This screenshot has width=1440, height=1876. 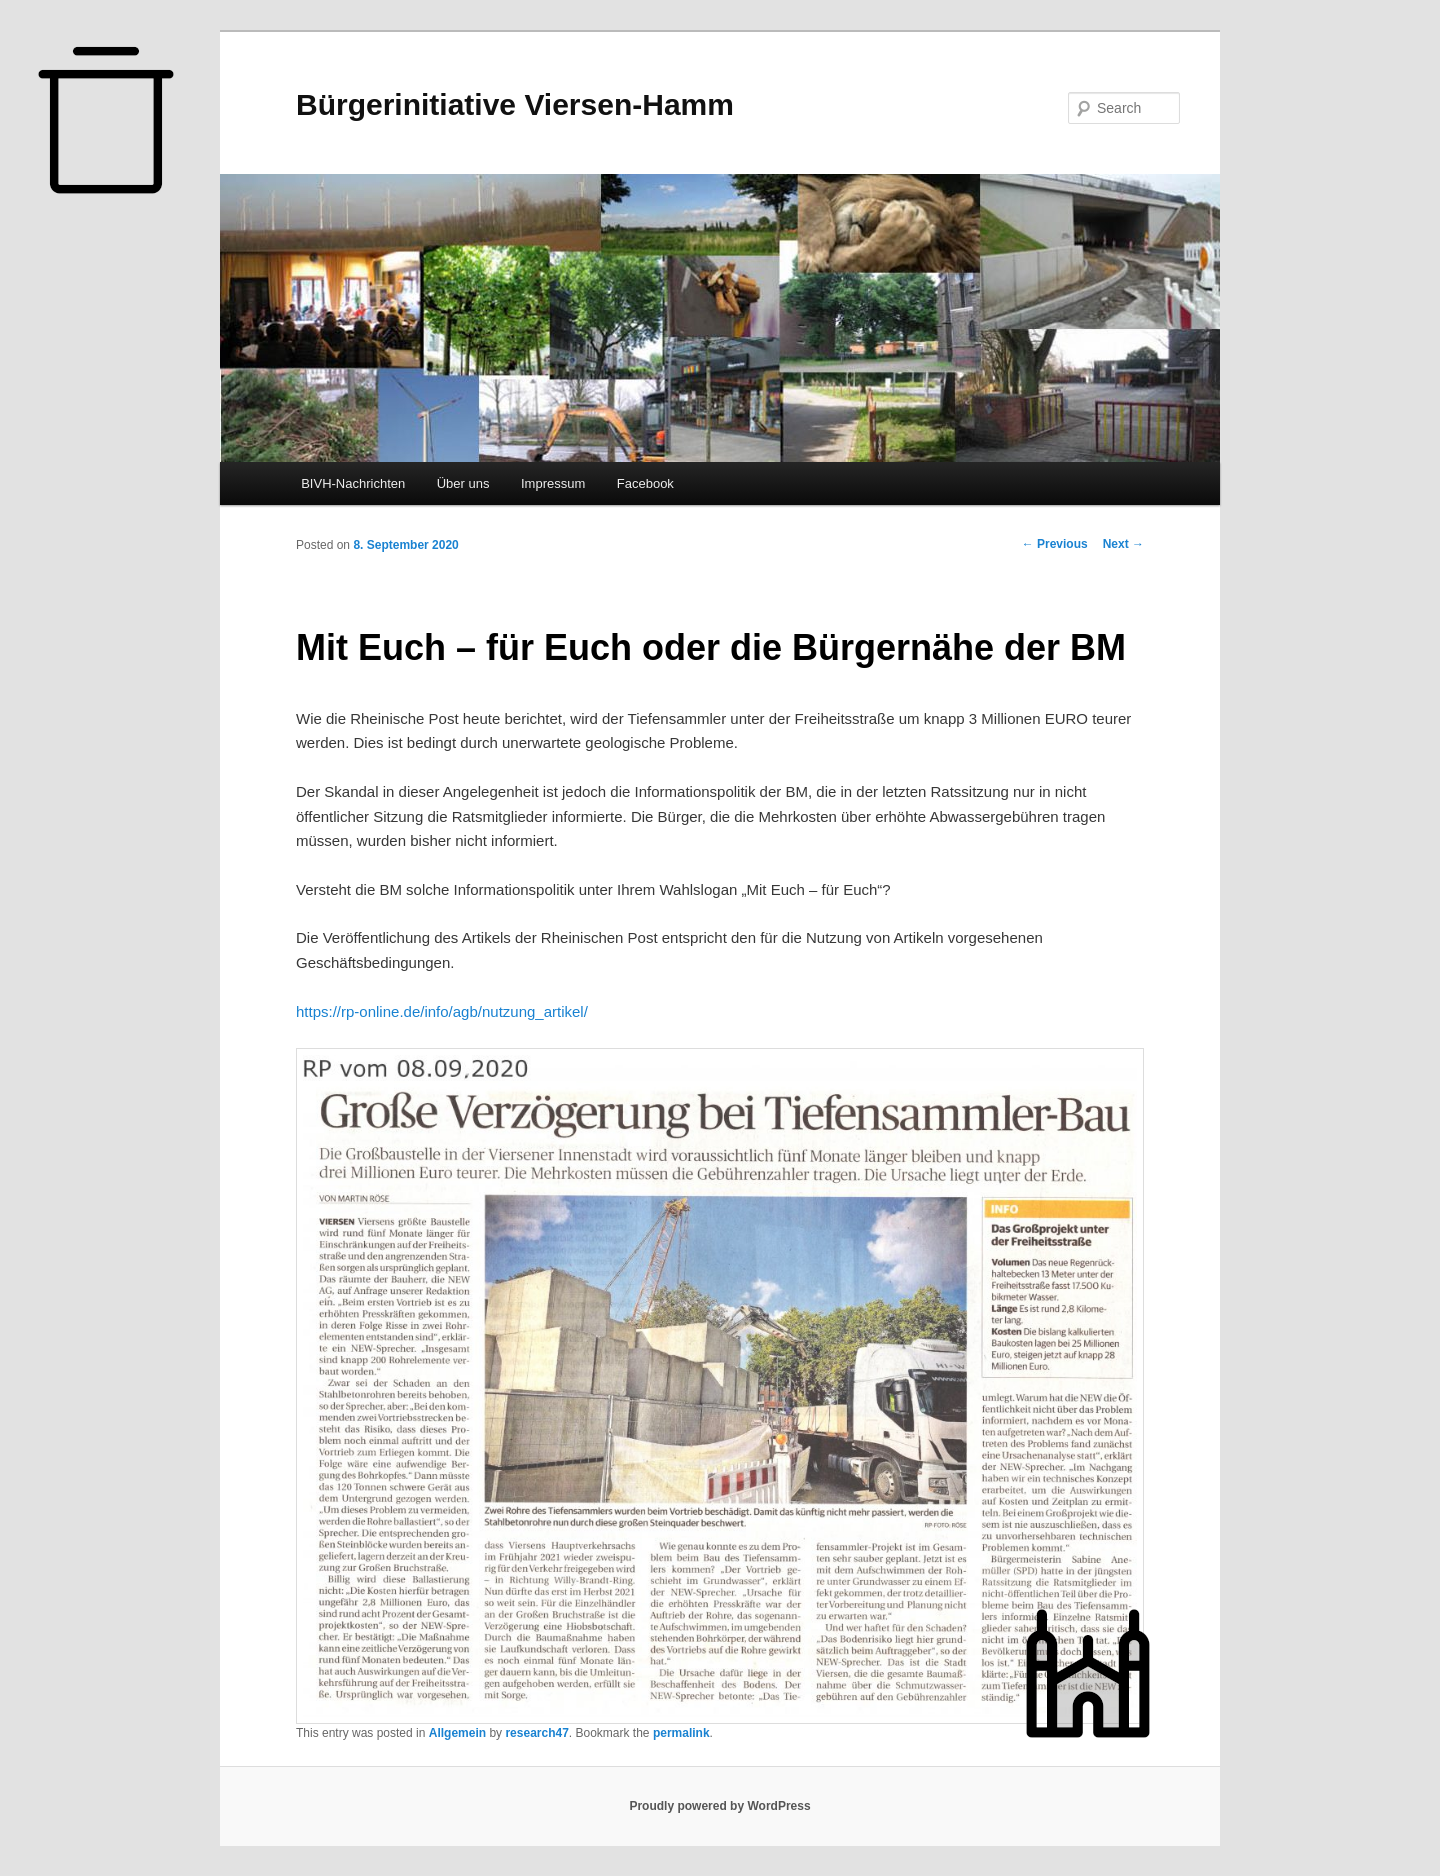 What do you see at coordinates (1088, 1676) in the screenshot?
I see `locate nearby synagogues on a map` at bounding box center [1088, 1676].